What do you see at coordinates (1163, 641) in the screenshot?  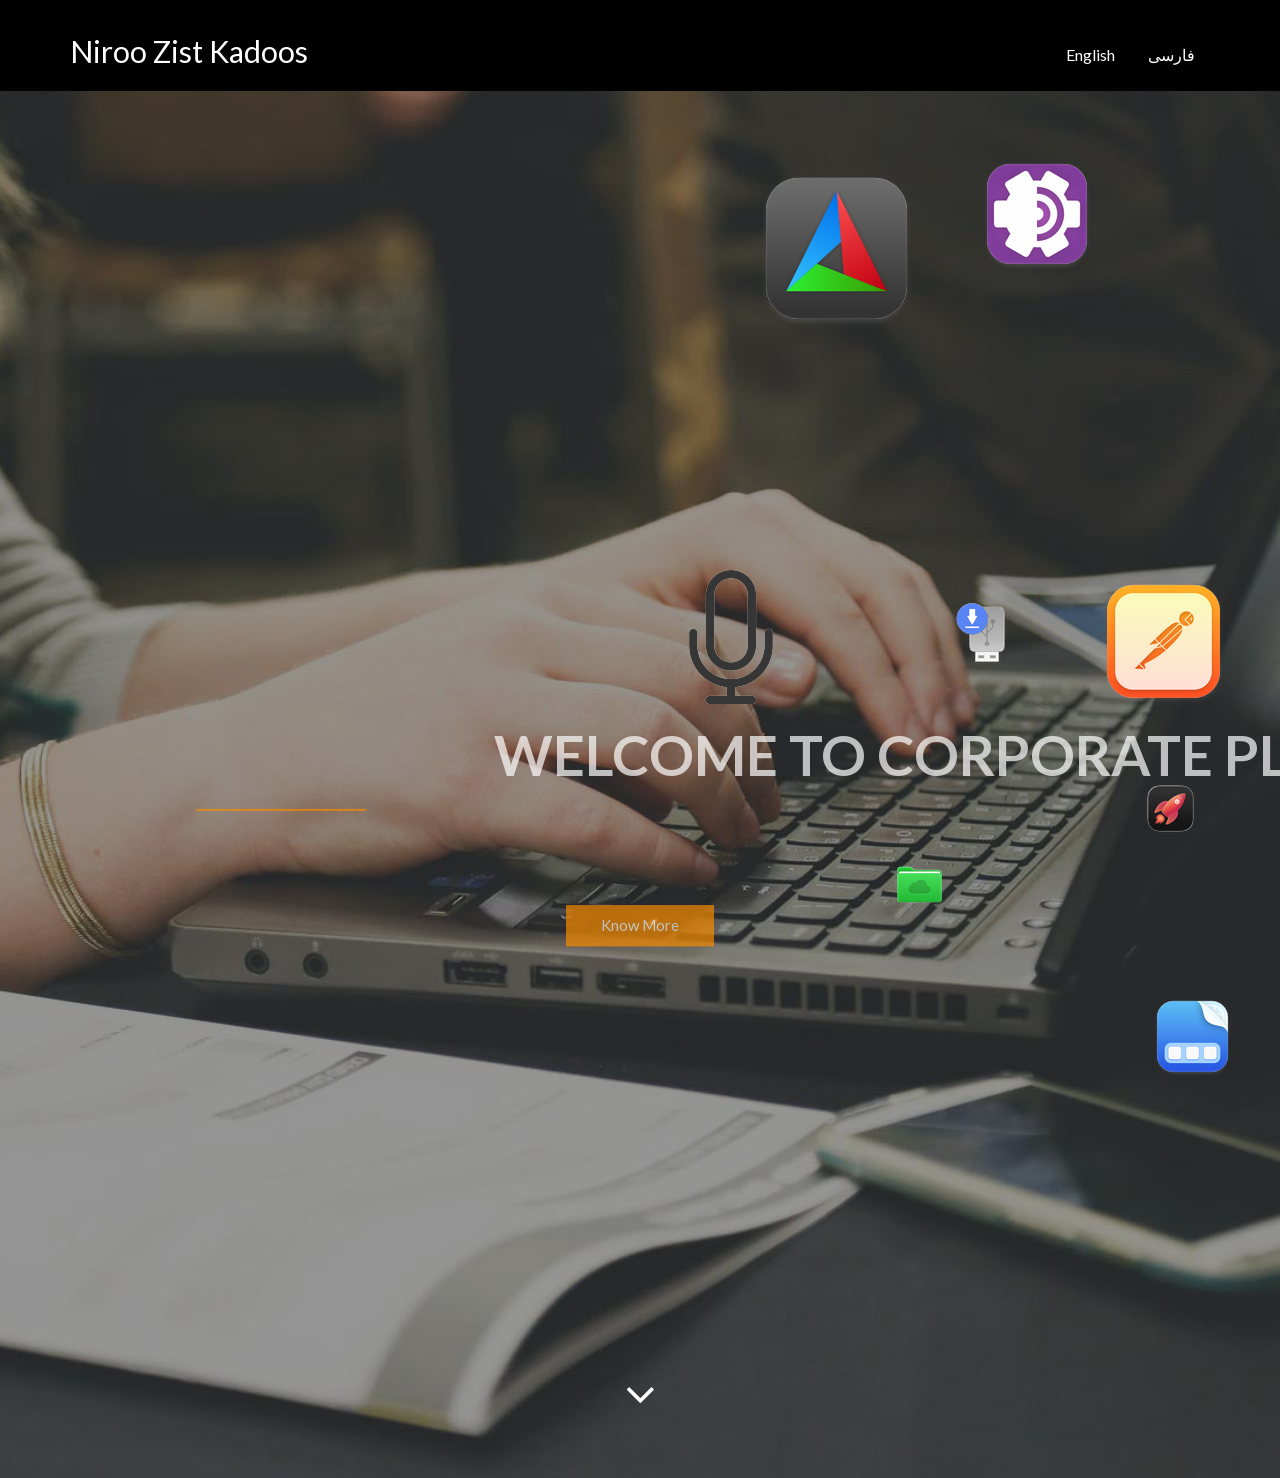 I see `open Postman API development app` at bounding box center [1163, 641].